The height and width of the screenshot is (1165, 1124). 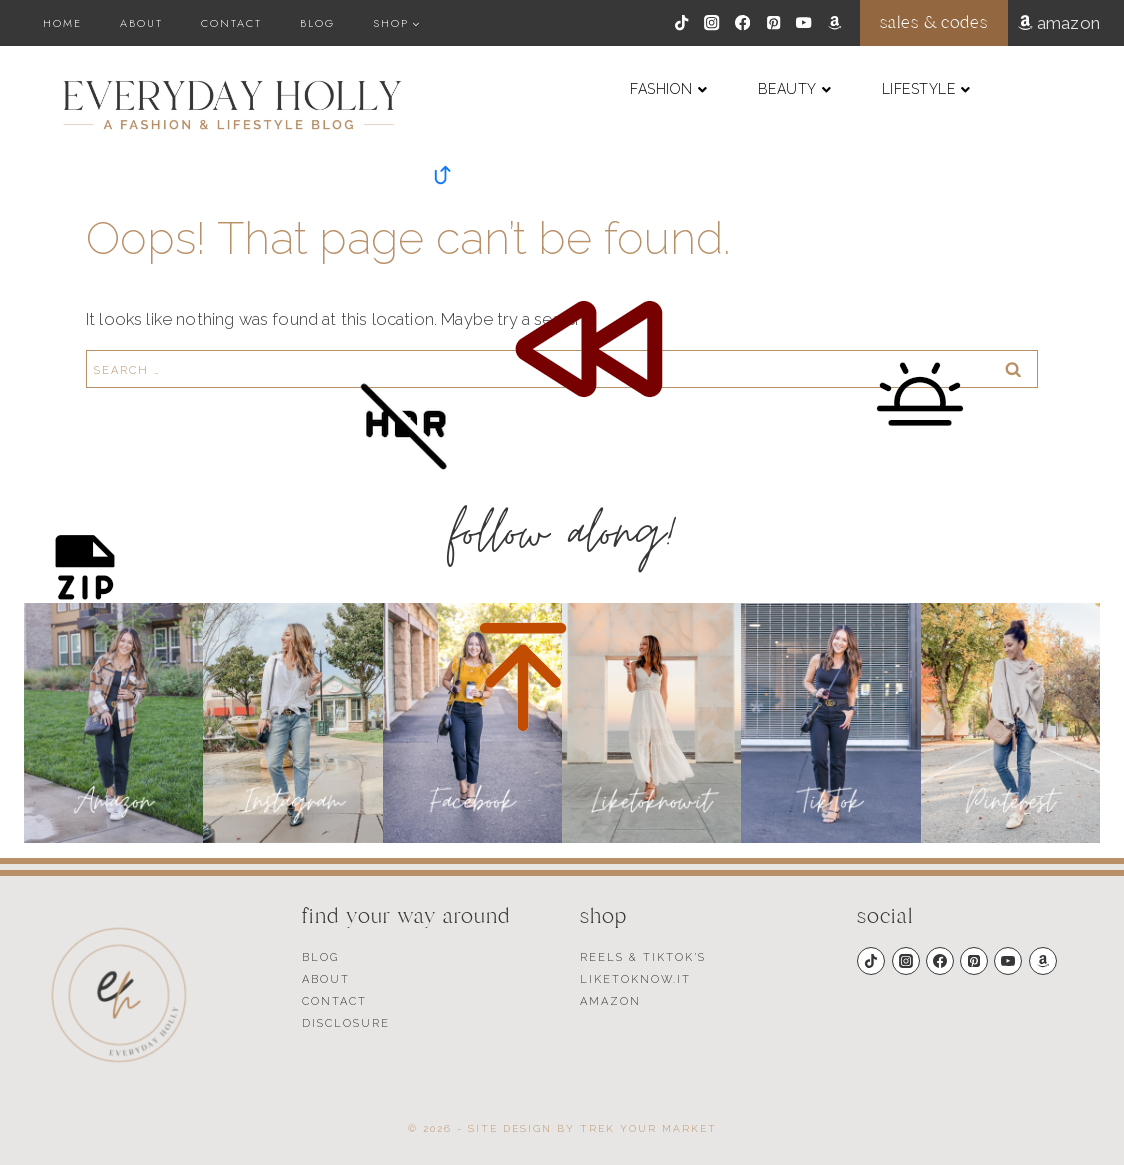 What do you see at coordinates (85, 570) in the screenshot?
I see `open or view a compressed zip file` at bounding box center [85, 570].